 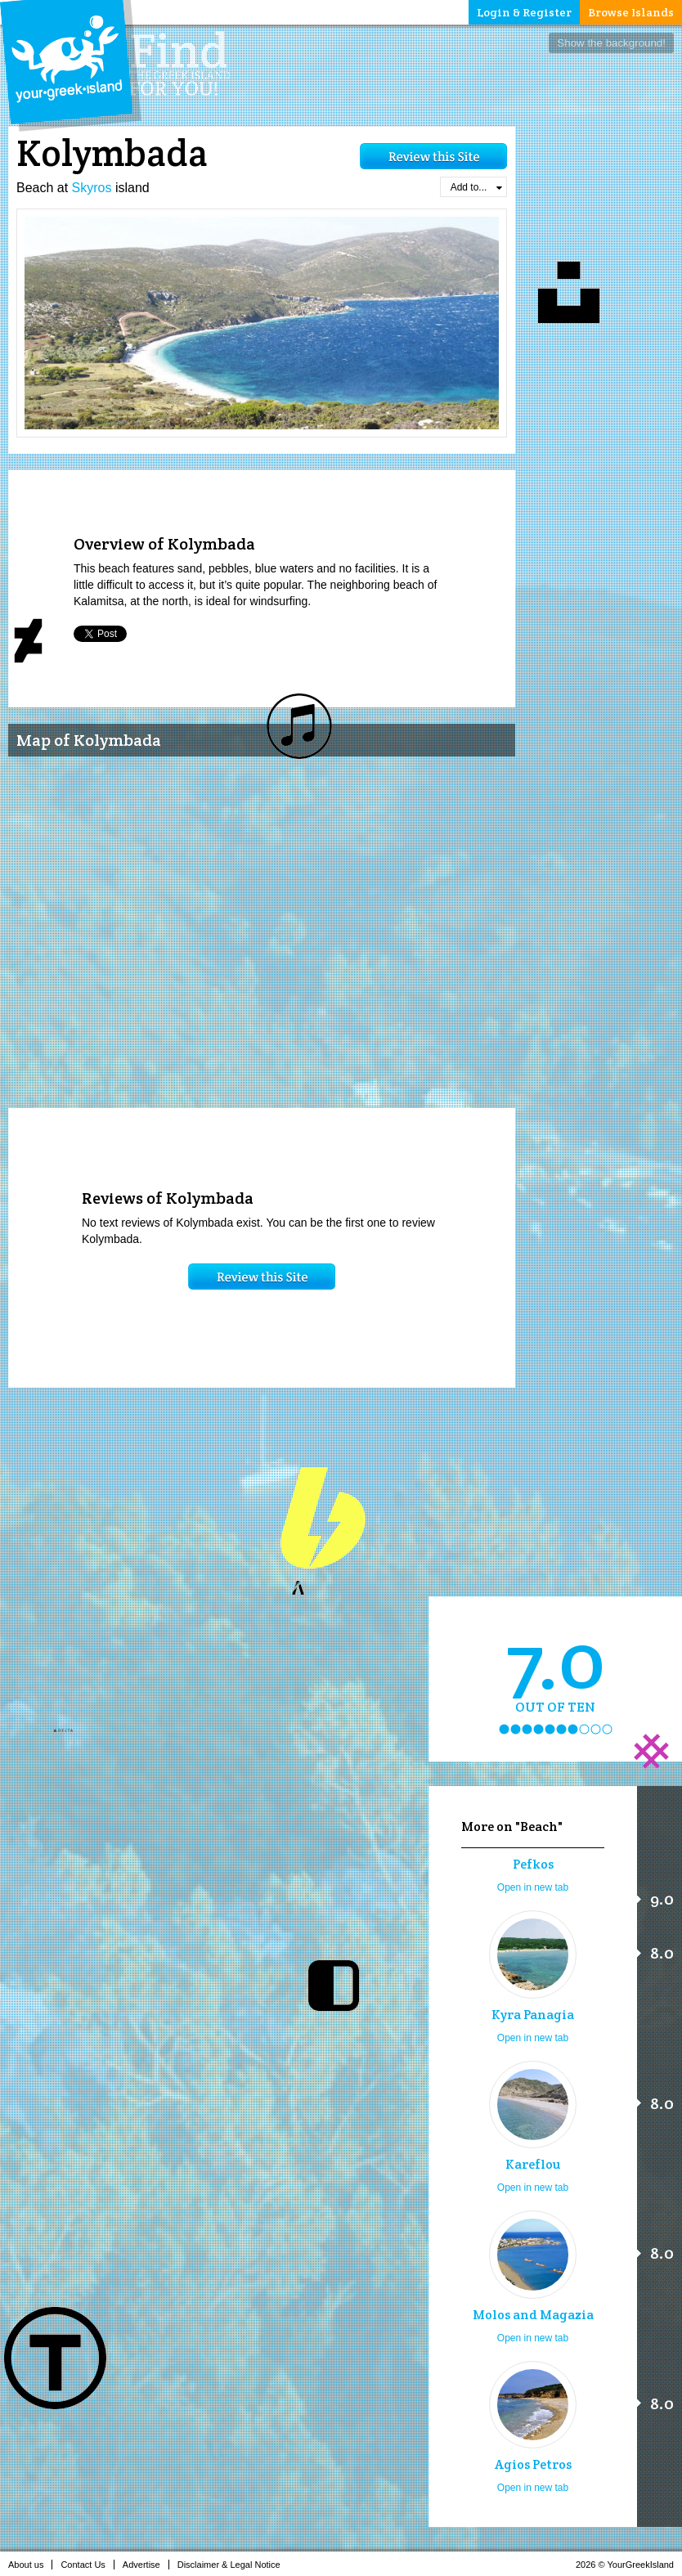 What do you see at coordinates (299, 726) in the screenshot?
I see `open itunes application` at bounding box center [299, 726].